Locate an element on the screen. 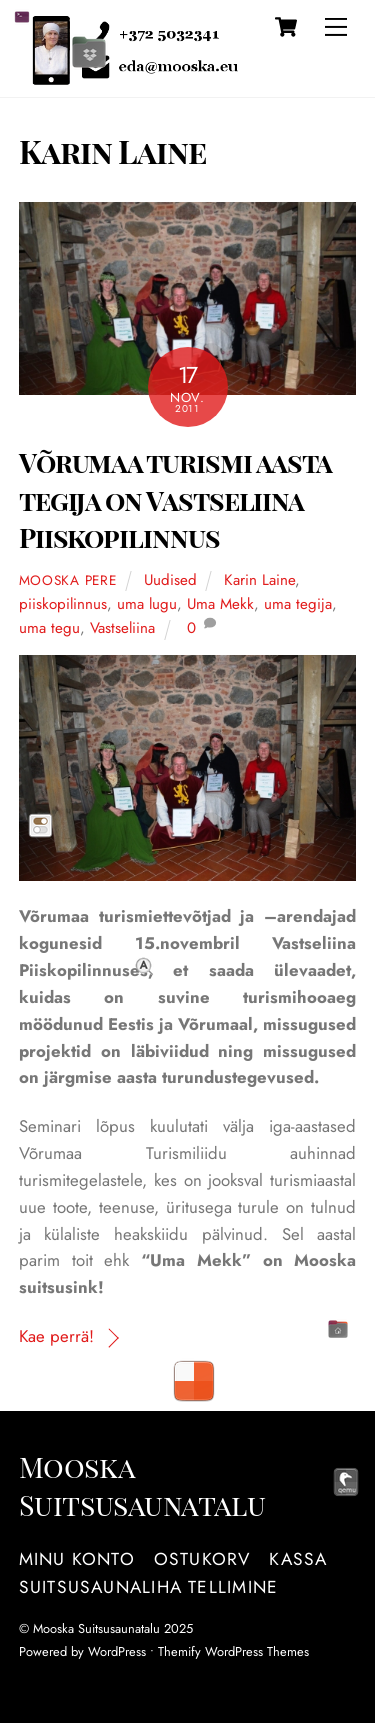 The image size is (375, 1723). access your home folder is located at coordinates (338, 1329).